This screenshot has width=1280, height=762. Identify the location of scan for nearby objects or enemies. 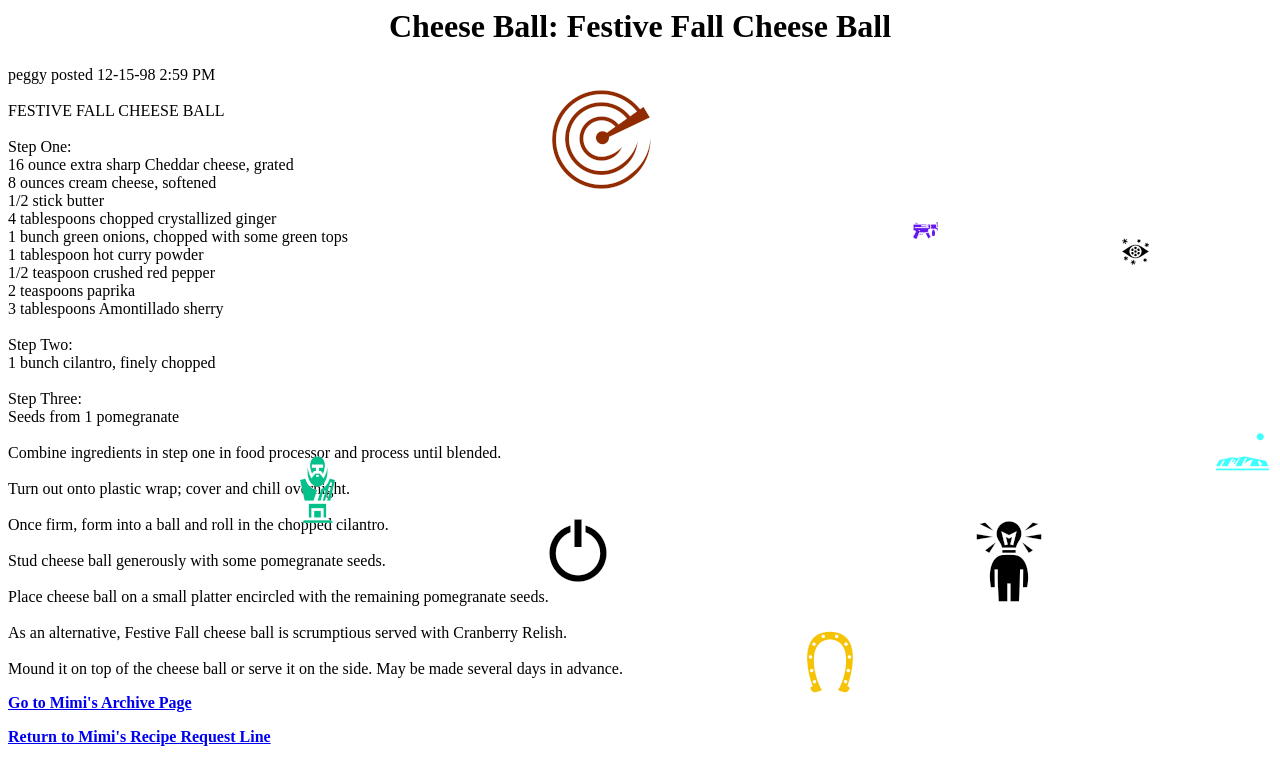
(601, 139).